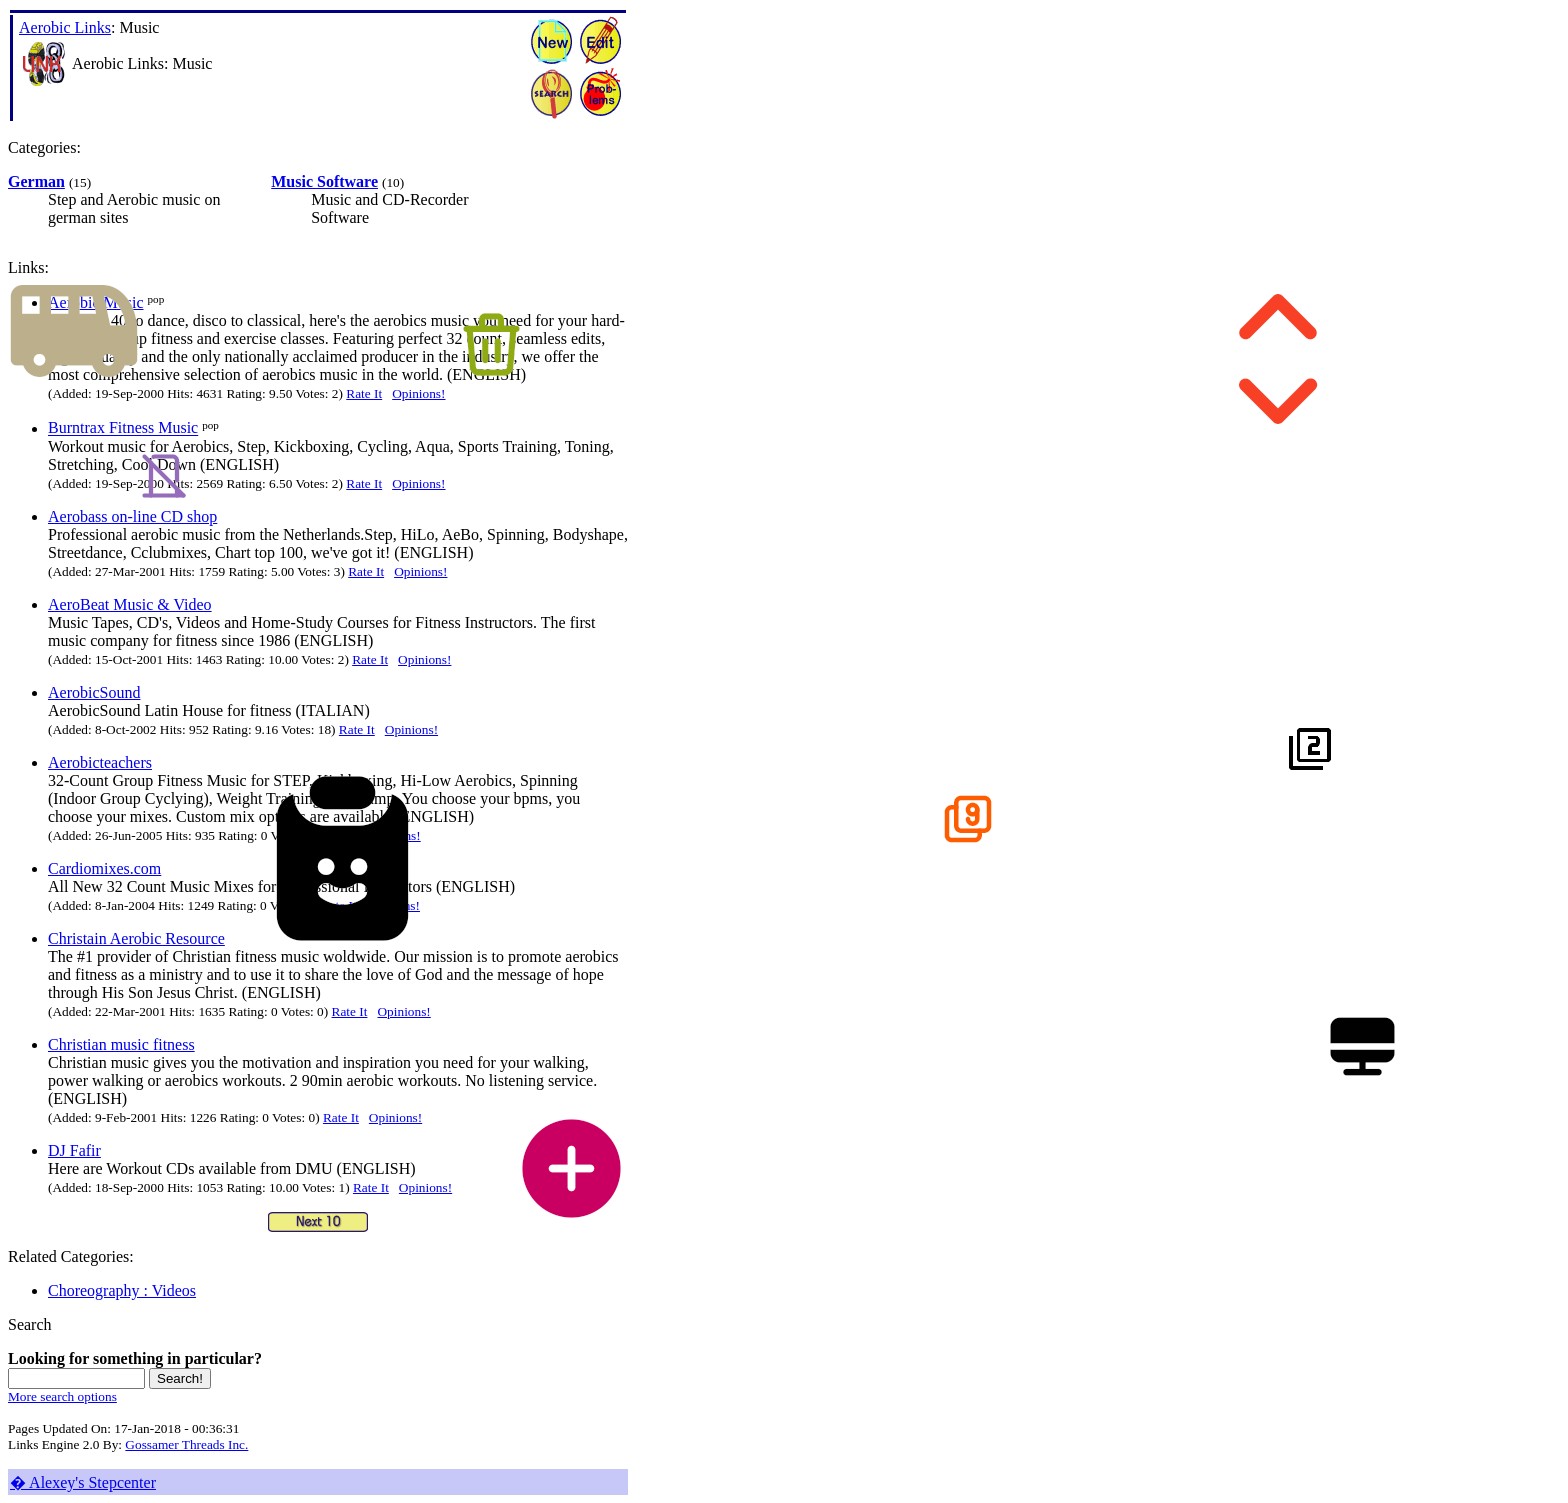 The width and height of the screenshot is (1568, 1503). I want to click on view positive feedback or reviews, so click(342, 858).